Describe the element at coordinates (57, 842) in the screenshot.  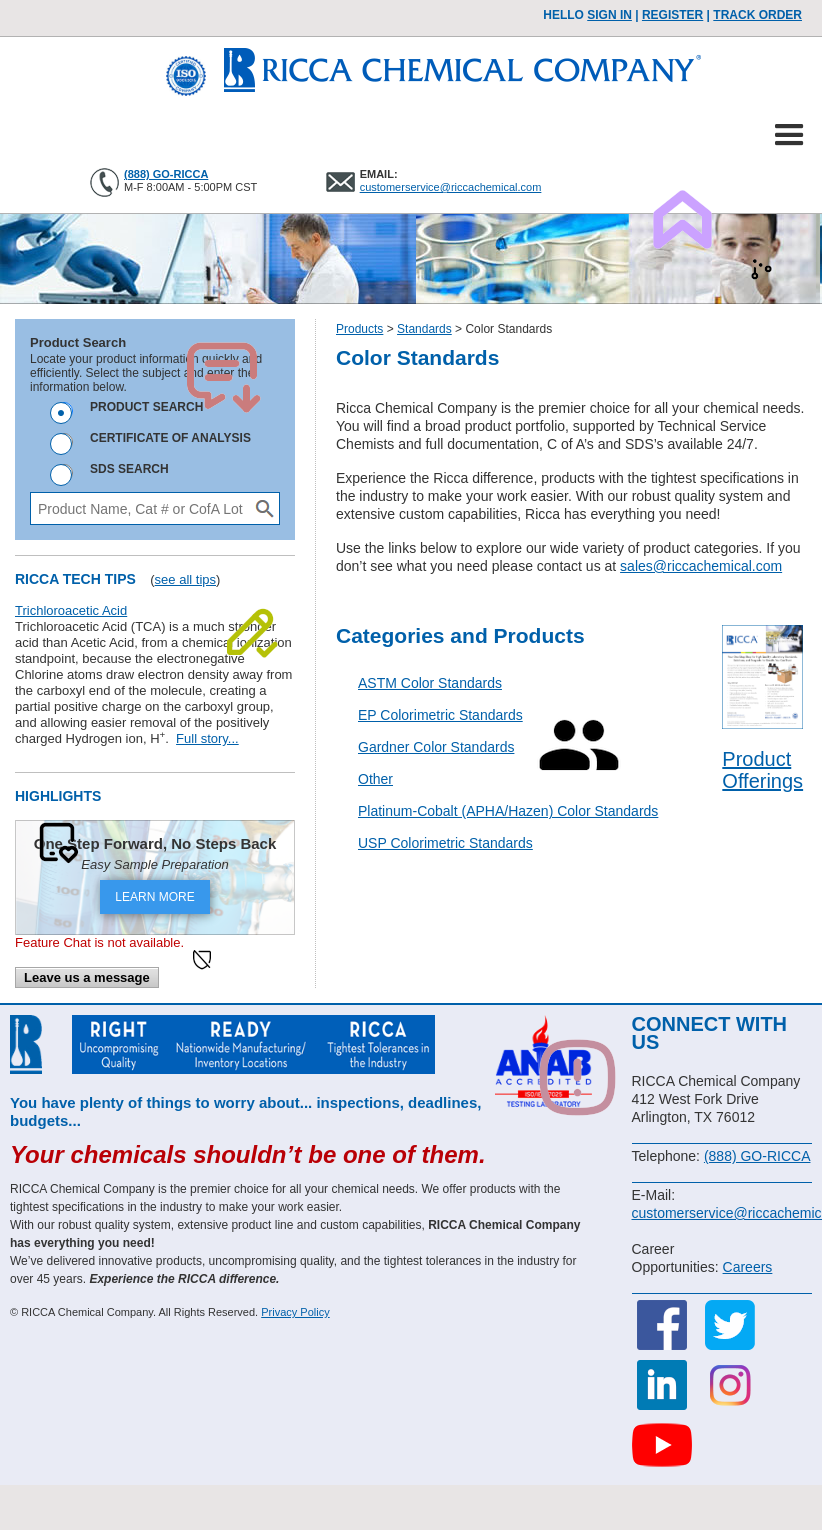
I see `add device to favorites` at that location.